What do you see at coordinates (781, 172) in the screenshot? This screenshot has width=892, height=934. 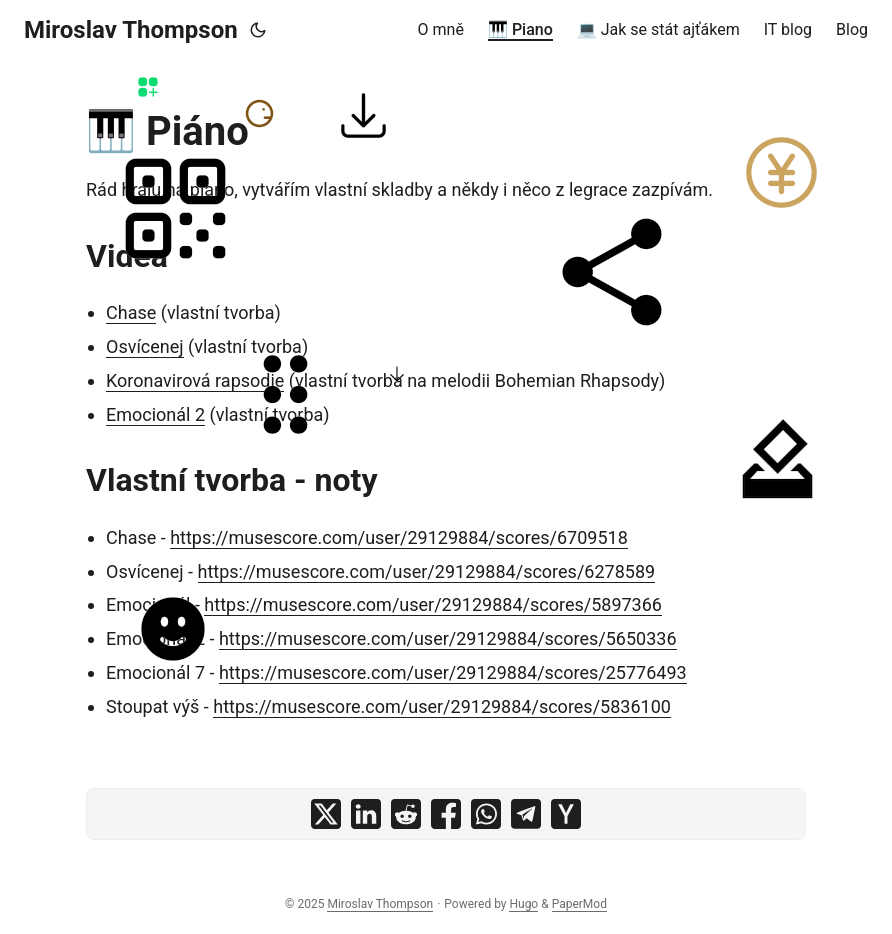 I see `view balance or payment in japanese yen` at bounding box center [781, 172].